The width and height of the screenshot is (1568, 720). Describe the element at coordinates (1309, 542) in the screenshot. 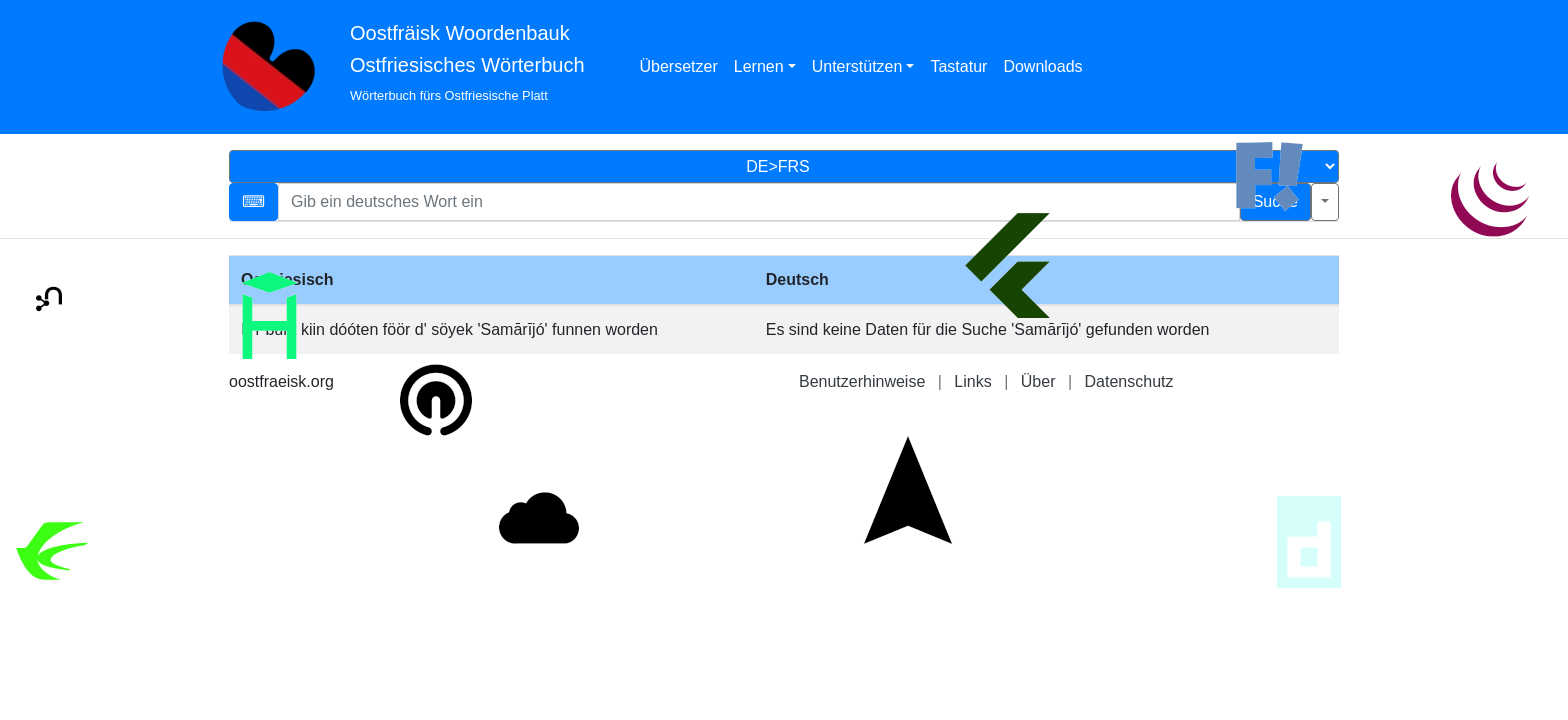

I see `containerd container runtime logo` at that location.